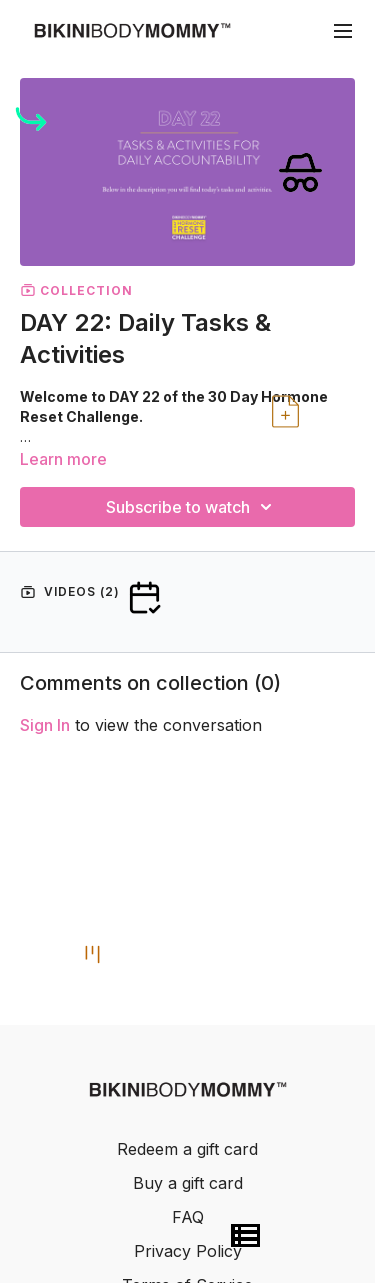 The height and width of the screenshot is (1283, 375). I want to click on switch to list view, so click(246, 1235).